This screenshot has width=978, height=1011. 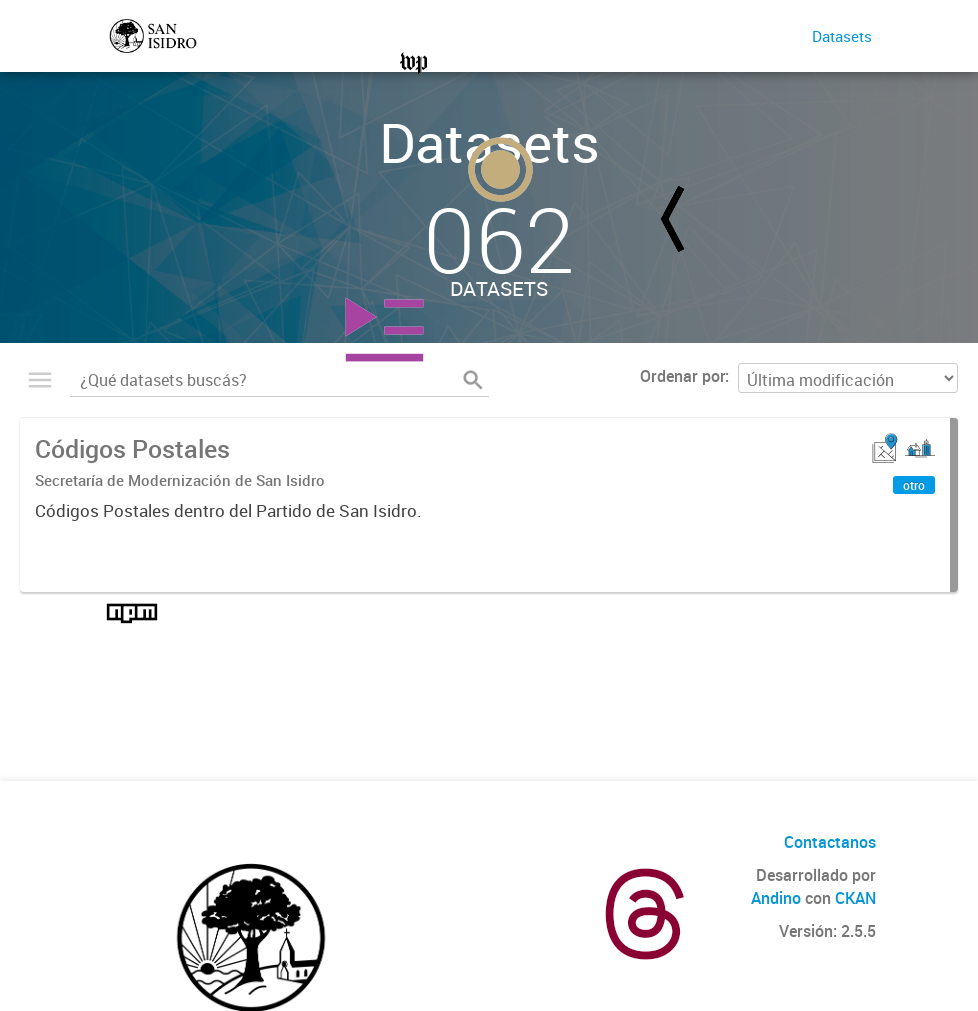 I want to click on go back to the previous screen, so click(x=674, y=219).